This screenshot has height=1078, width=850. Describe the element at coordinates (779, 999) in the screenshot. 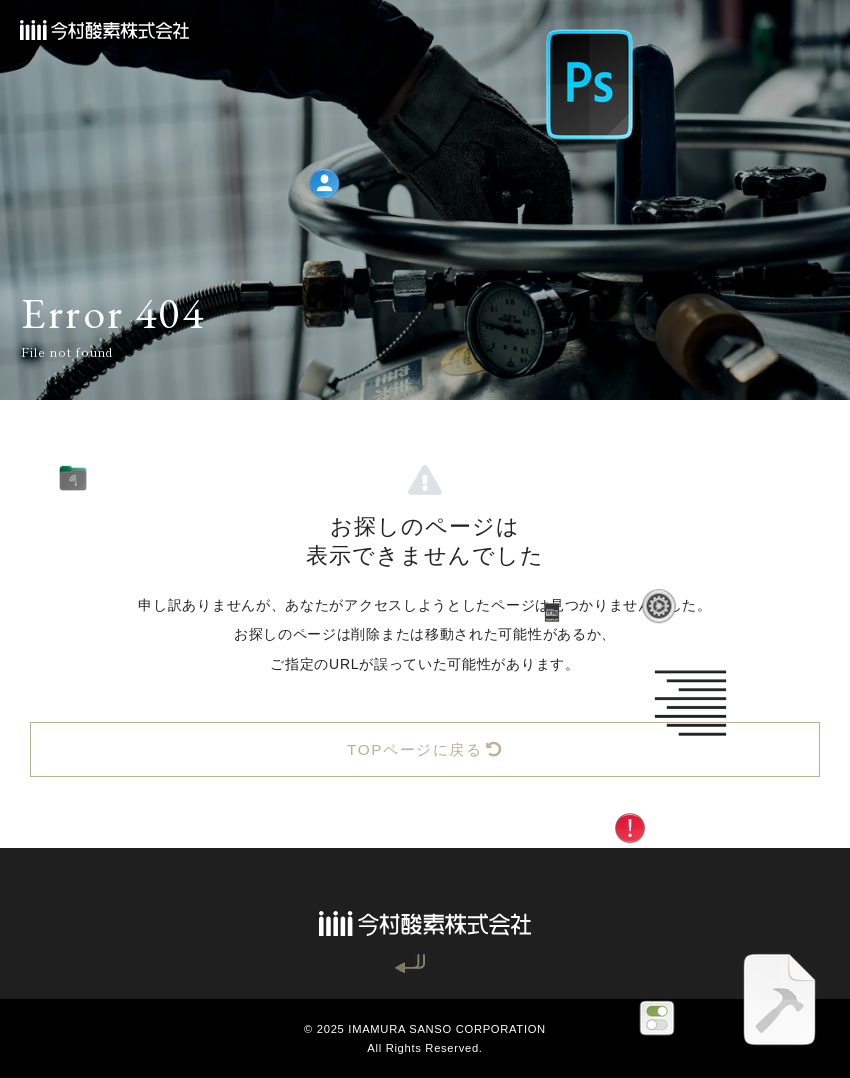

I see `makefile document for build automation` at that location.